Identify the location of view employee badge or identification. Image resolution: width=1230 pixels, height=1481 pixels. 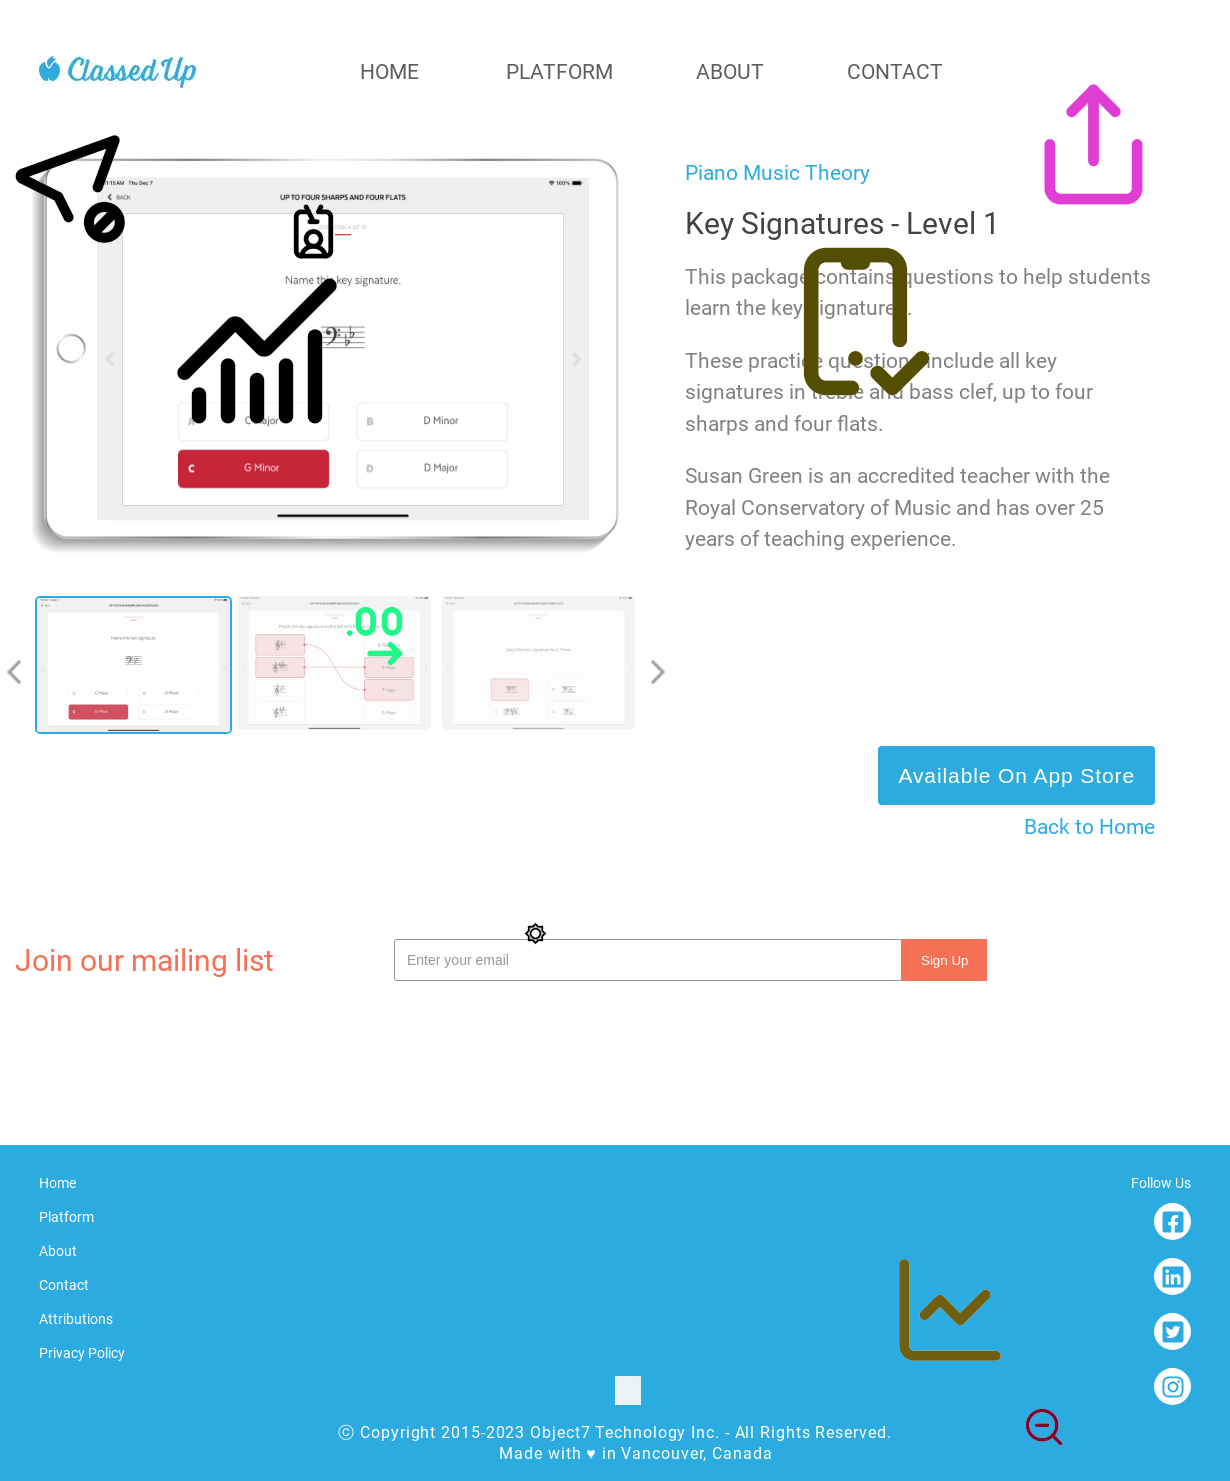
(313, 231).